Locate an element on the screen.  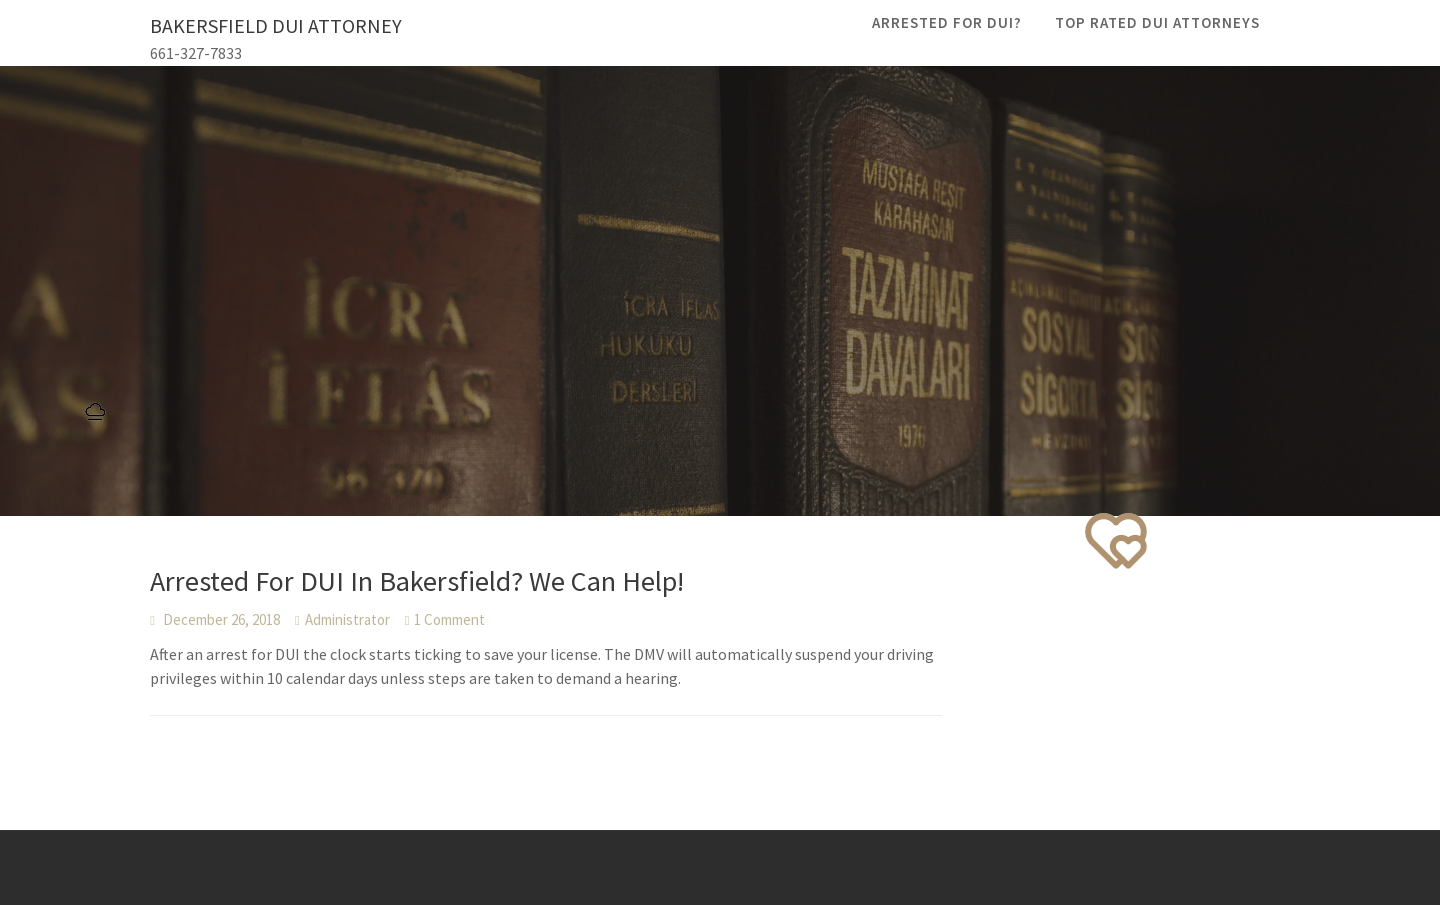
indicates foggy weather conditions is located at coordinates (95, 412).